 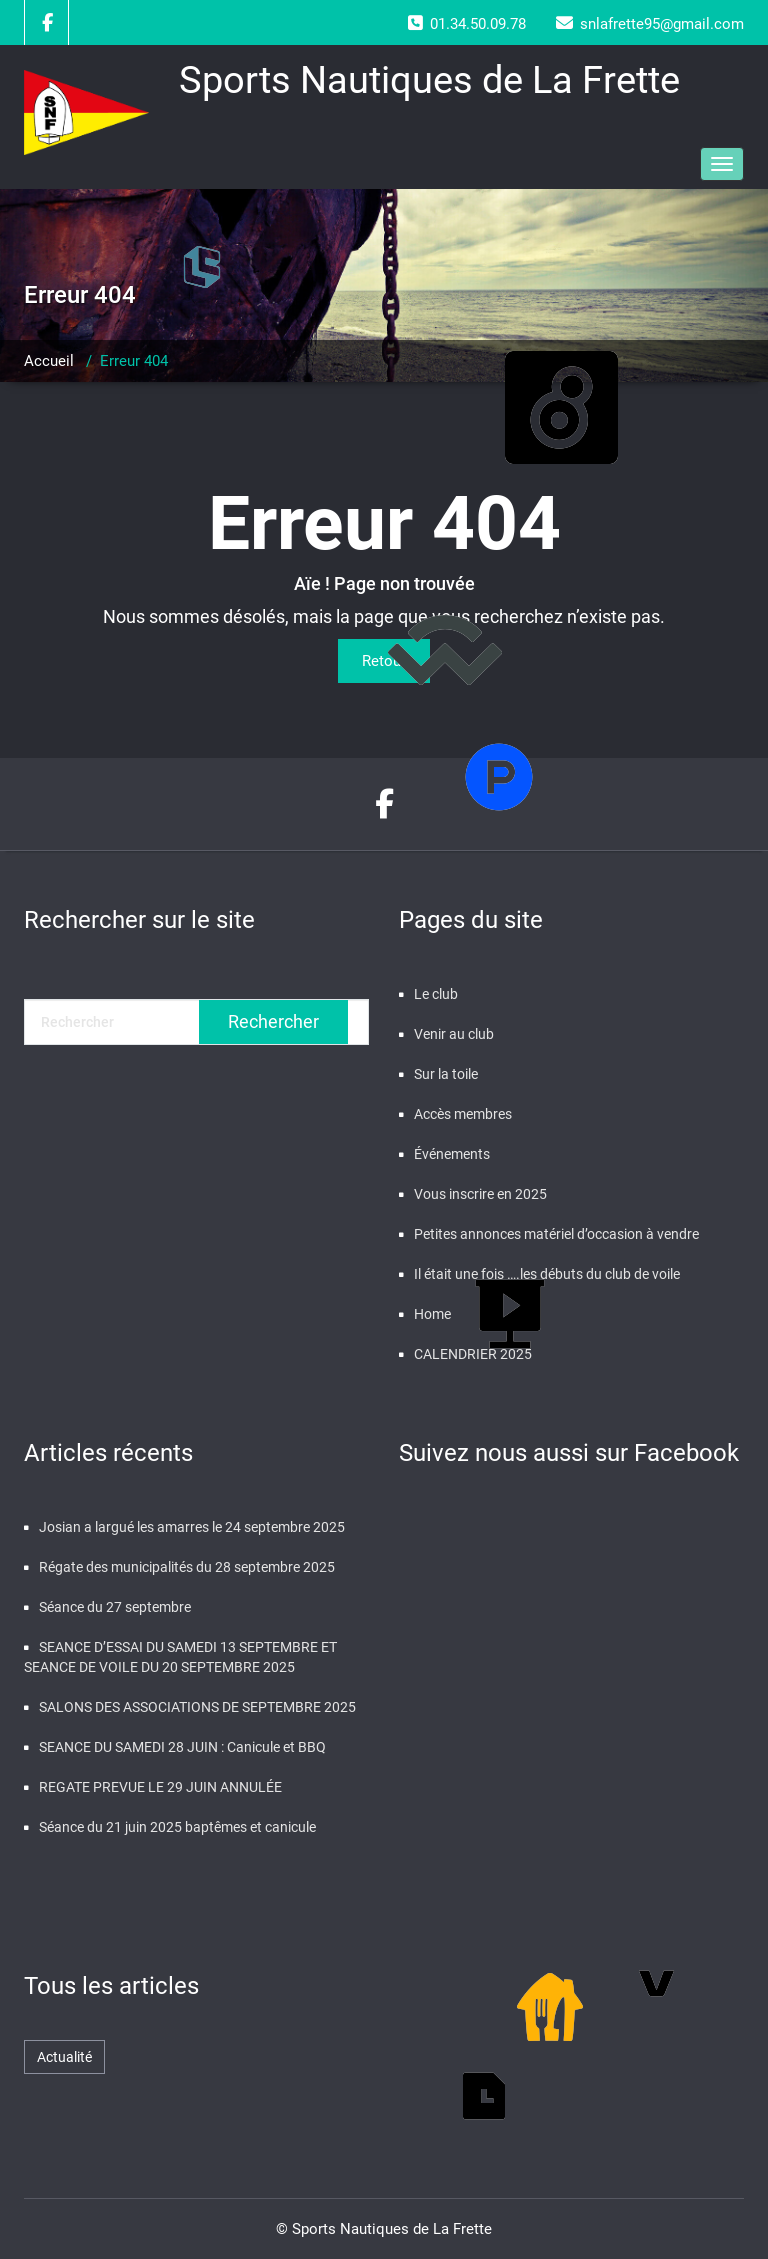 What do you see at coordinates (445, 650) in the screenshot?
I see `connect your crypto wallet via WalletConnect` at bounding box center [445, 650].